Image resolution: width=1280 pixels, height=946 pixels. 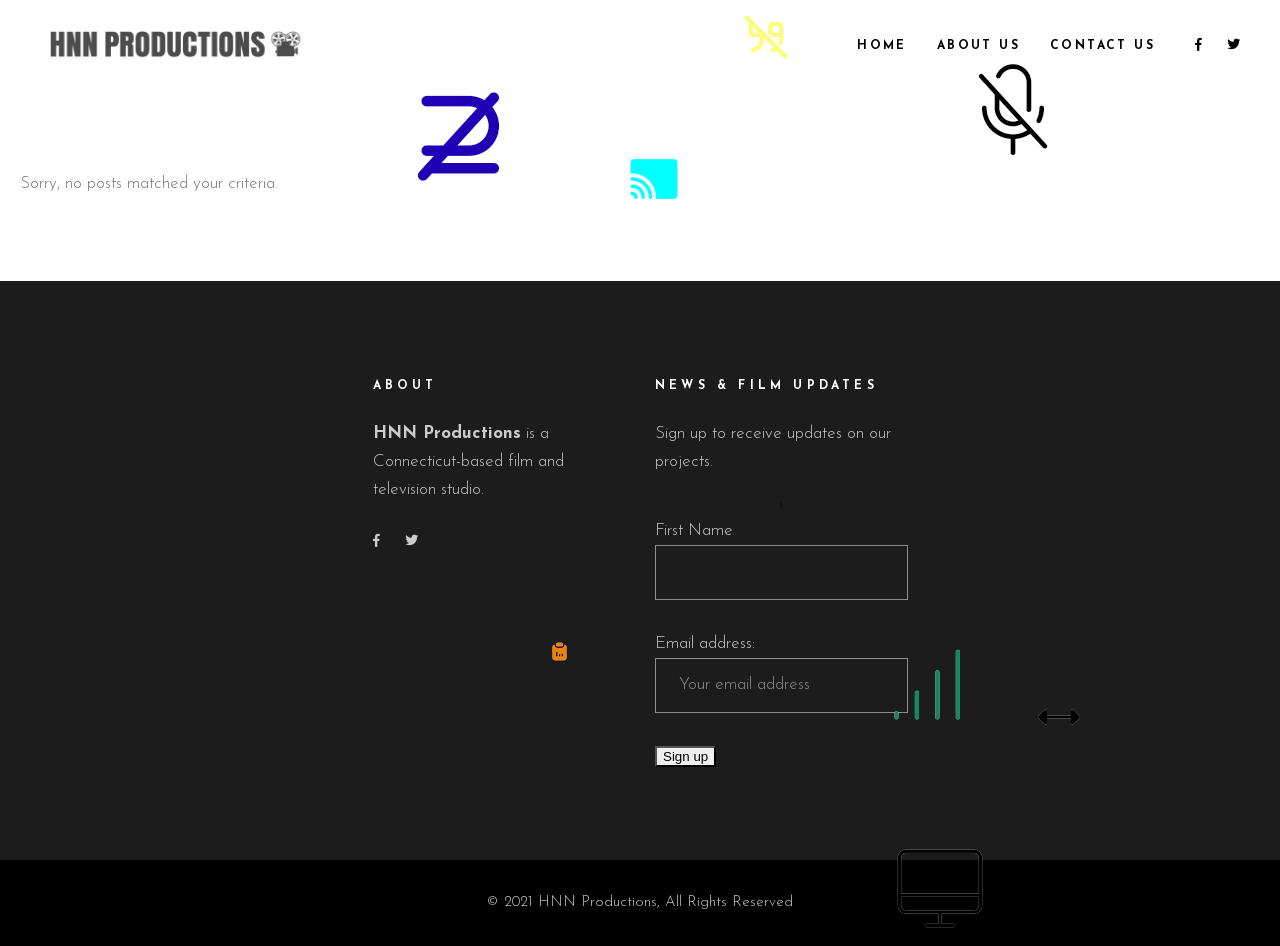 What do you see at coordinates (559, 651) in the screenshot?
I see `view clipboard data or statistics` at bounding box center [559, 651].